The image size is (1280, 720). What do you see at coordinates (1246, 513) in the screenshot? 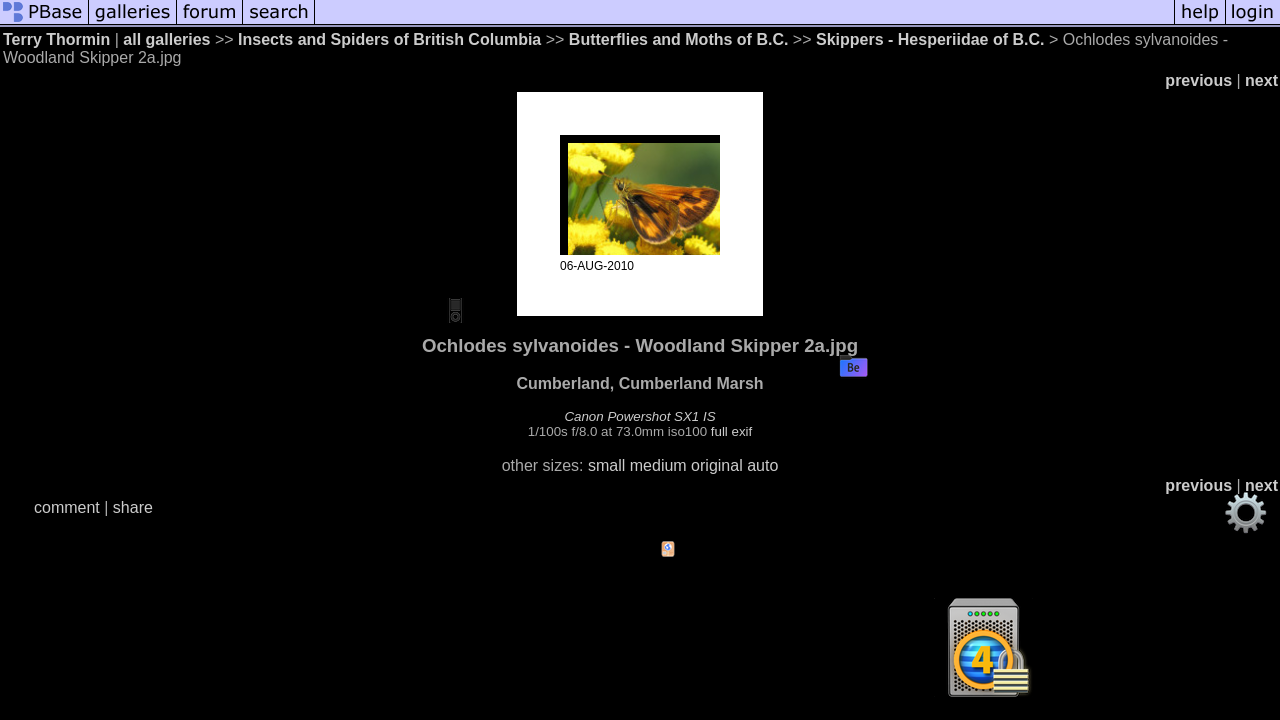
I see `access advanced settings` at bounding box center [1246, 513].